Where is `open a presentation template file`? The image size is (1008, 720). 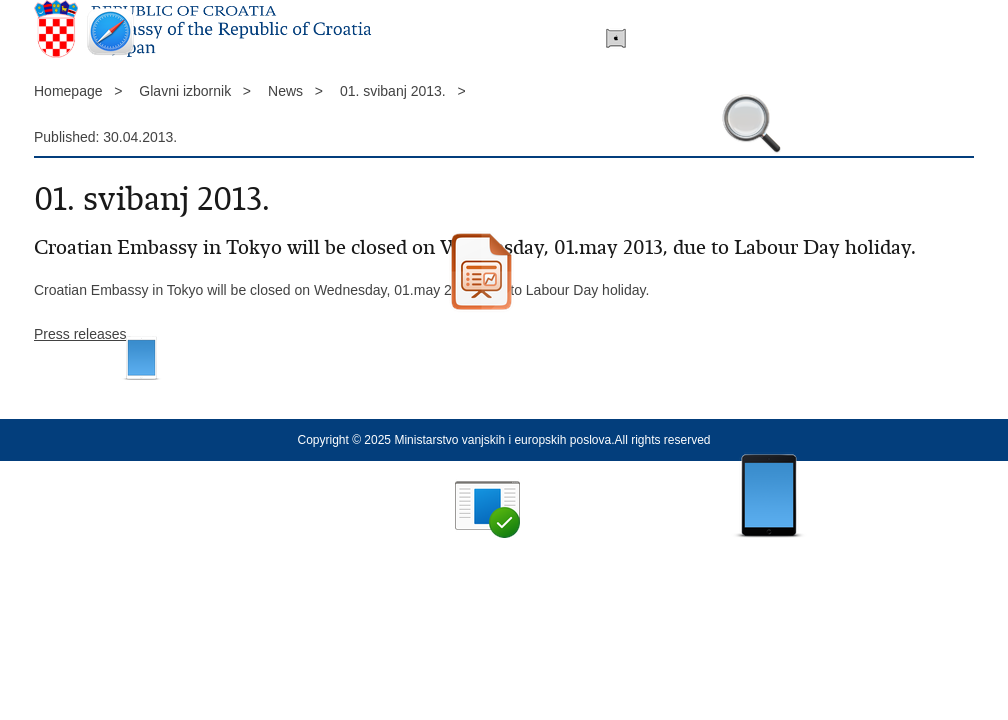 open a presentation template file is located at coordinates (481, 271).